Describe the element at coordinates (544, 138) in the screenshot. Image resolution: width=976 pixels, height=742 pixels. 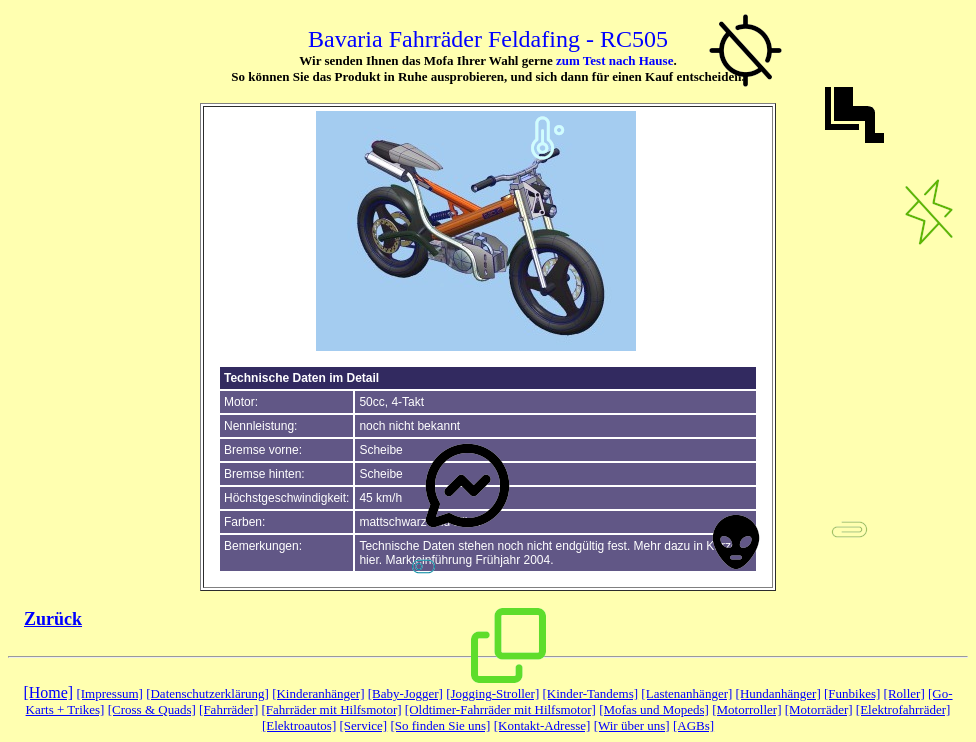
I see `view current temperature reading` at that location.